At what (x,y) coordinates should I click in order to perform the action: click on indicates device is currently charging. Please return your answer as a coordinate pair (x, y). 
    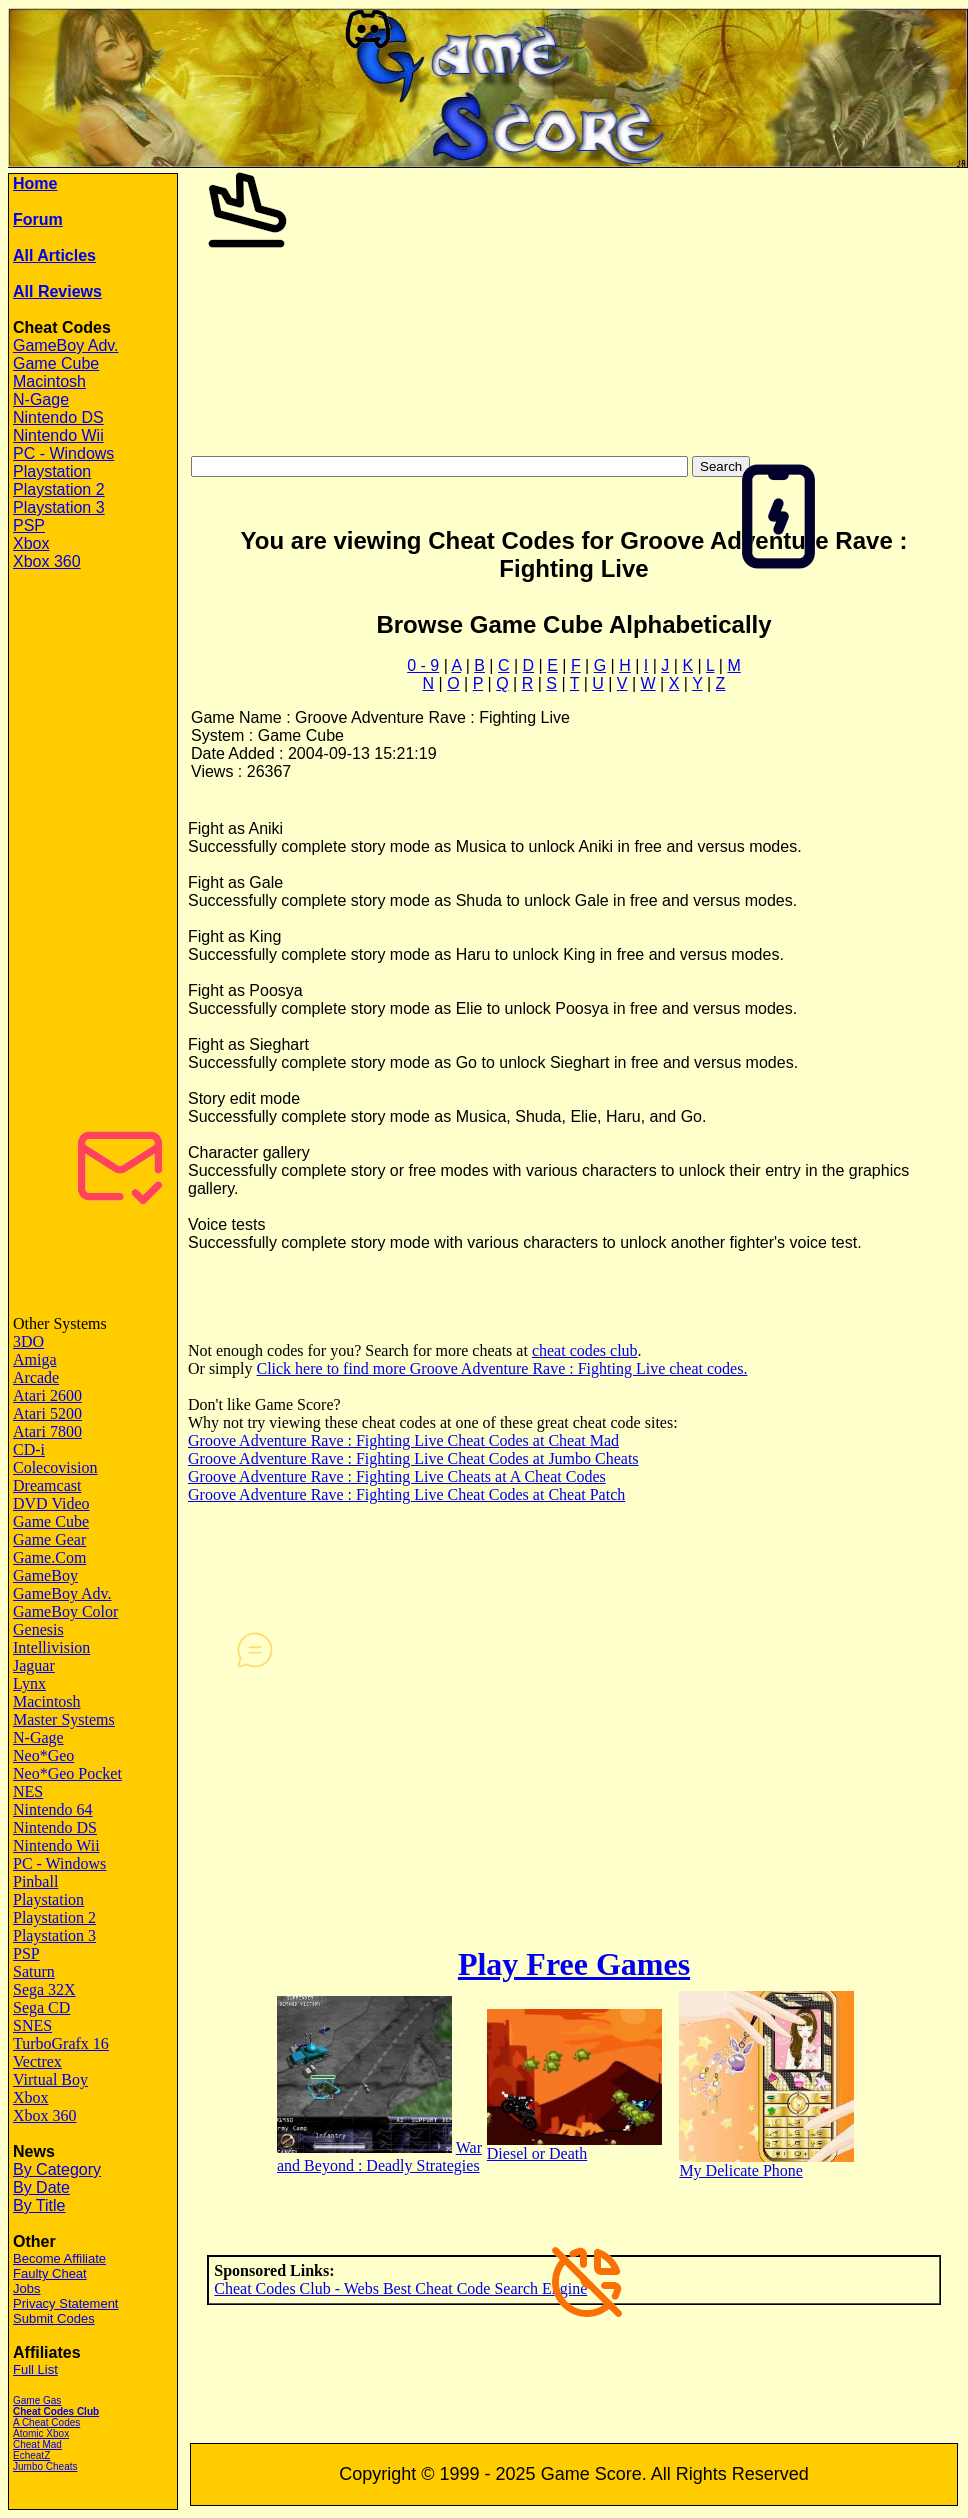
    Looking at the image, I should click on (778, 516).